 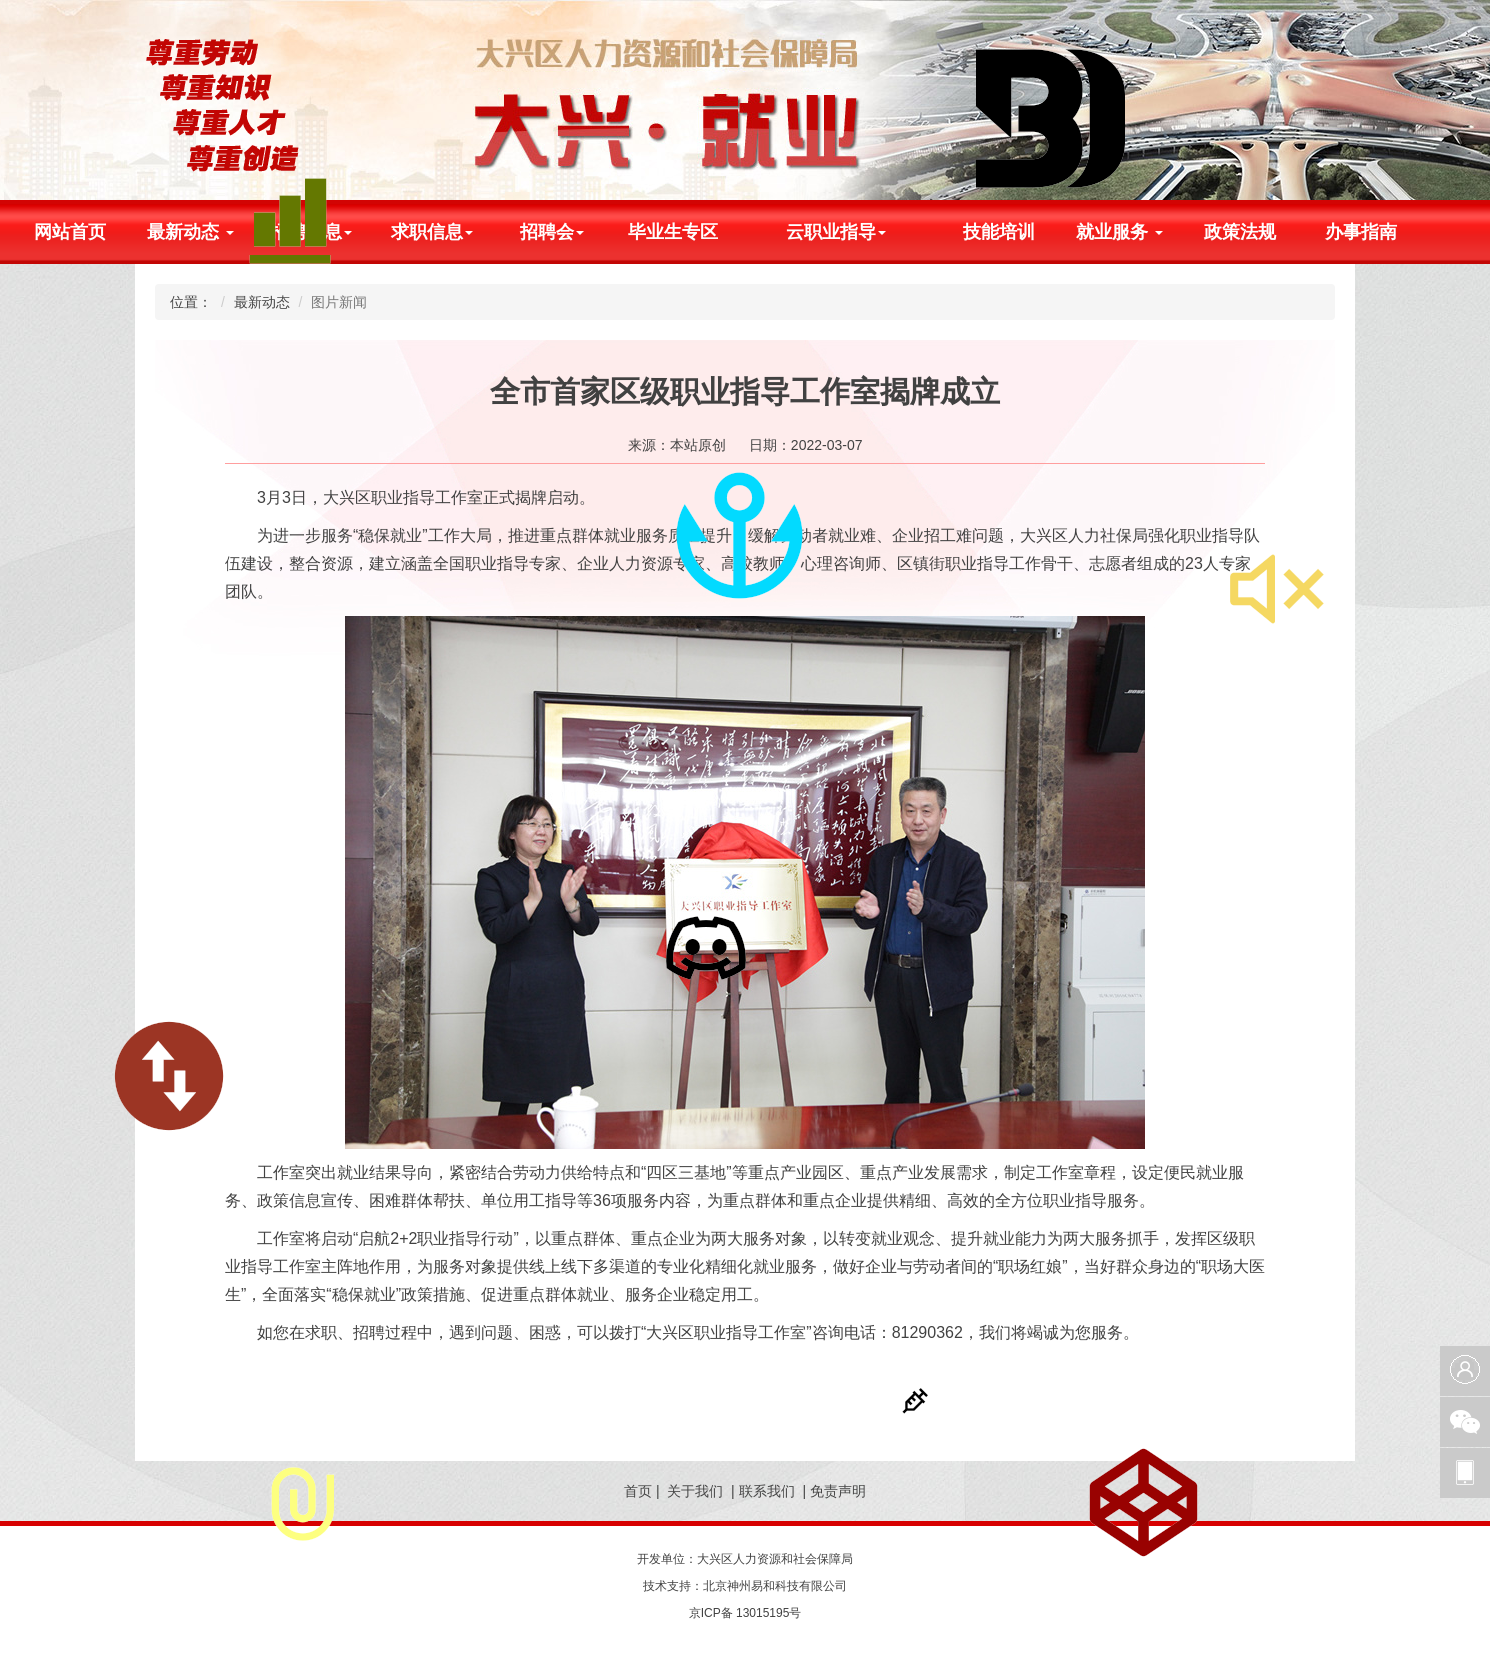 I want to click on open BetterDiscord settings, so click(x=1050, y=118).